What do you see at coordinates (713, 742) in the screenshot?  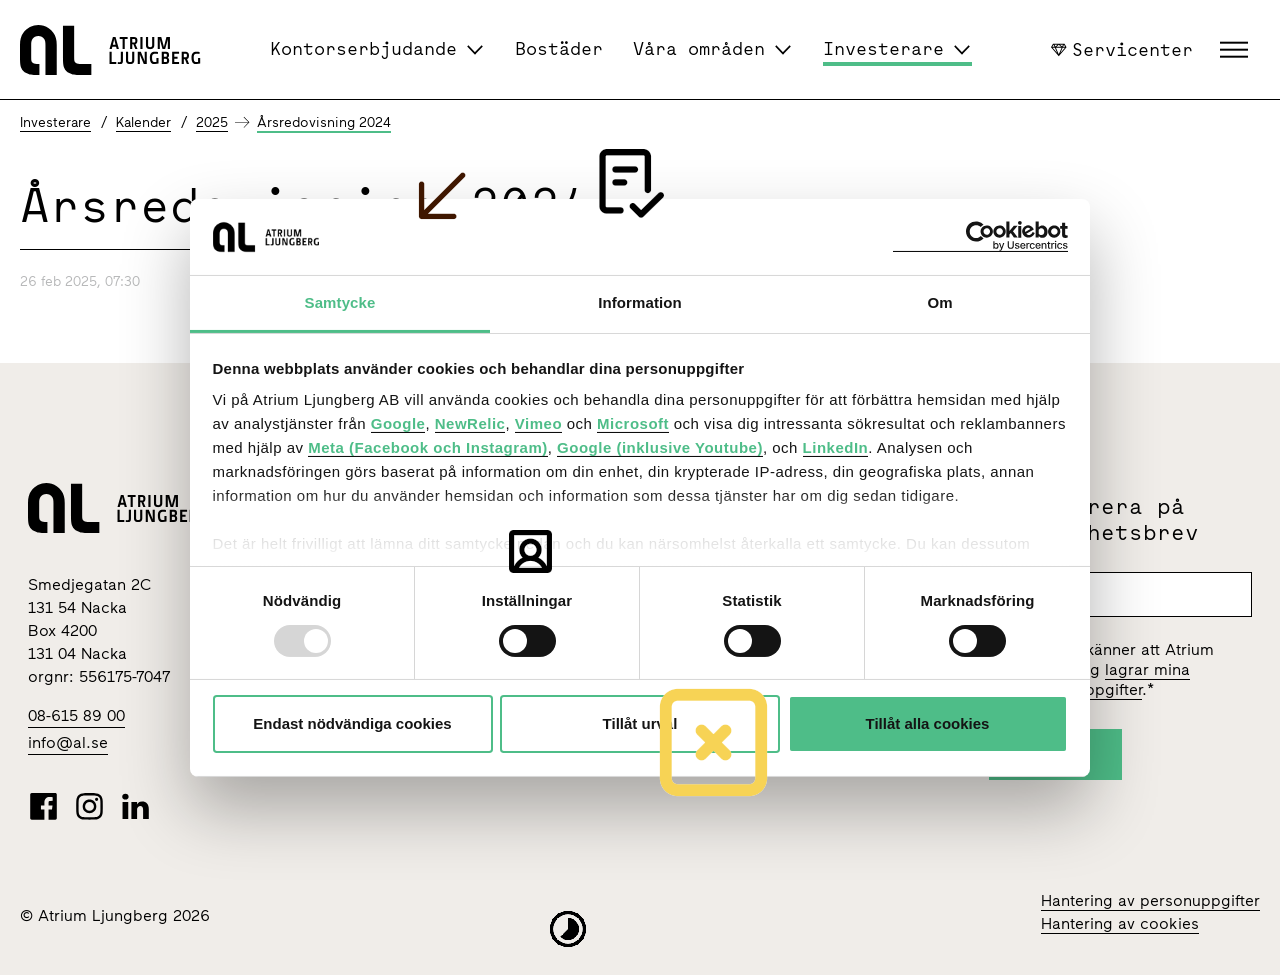 I see `close or dismiss a dialog box` at bounding box center [713, 742].